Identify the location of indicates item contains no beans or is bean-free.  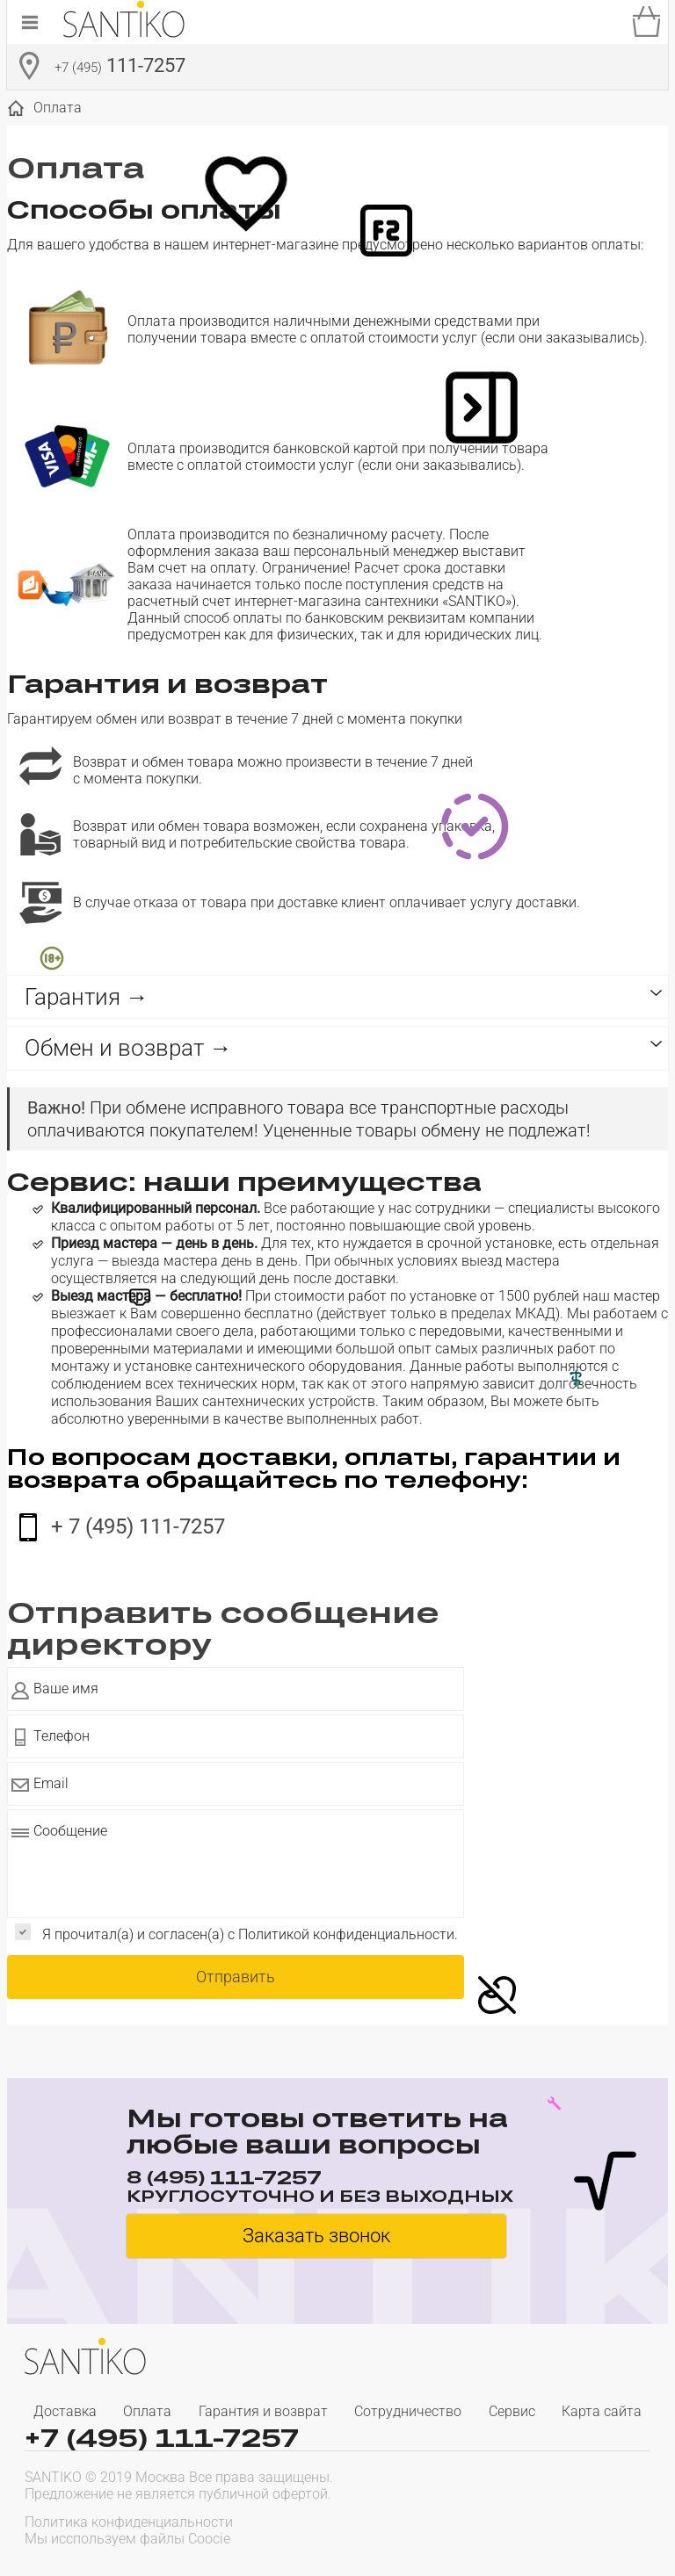
(497, 1995).